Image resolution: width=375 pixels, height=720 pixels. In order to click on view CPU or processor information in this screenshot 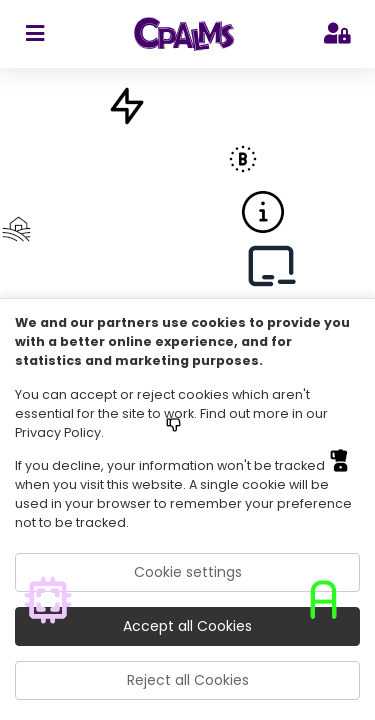, I will do `click(48, 600)`.